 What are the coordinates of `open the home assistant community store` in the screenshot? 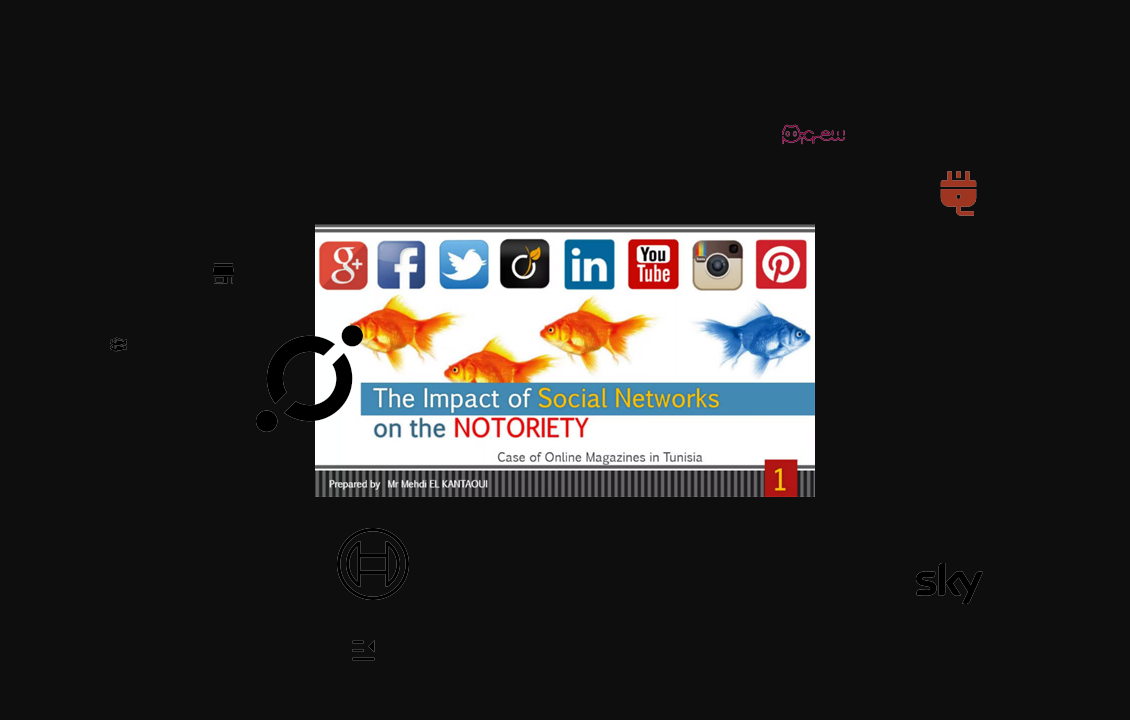 It's located at (223, 273).